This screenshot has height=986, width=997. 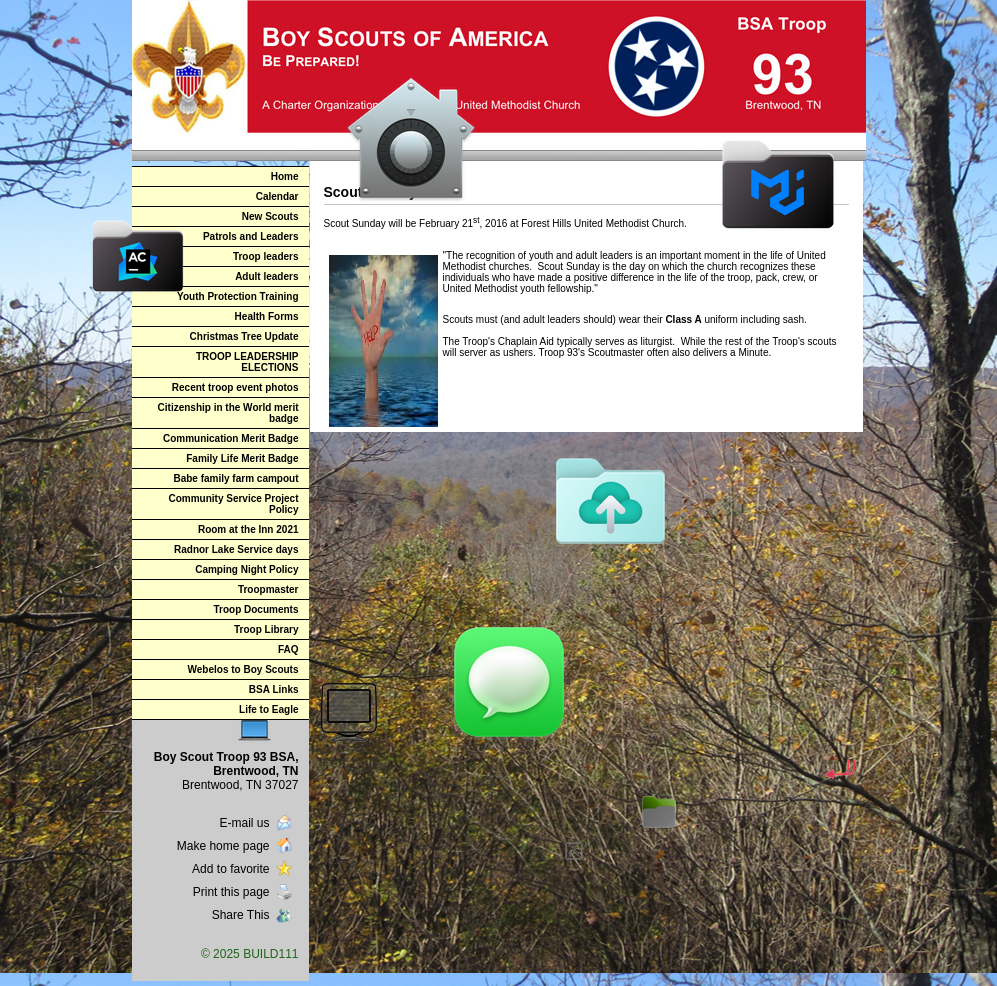 What do you see at coordinates (839, 767) in the screenshot?
I see `reply to all recipients in an email thread` at bounding box center [839, 767].